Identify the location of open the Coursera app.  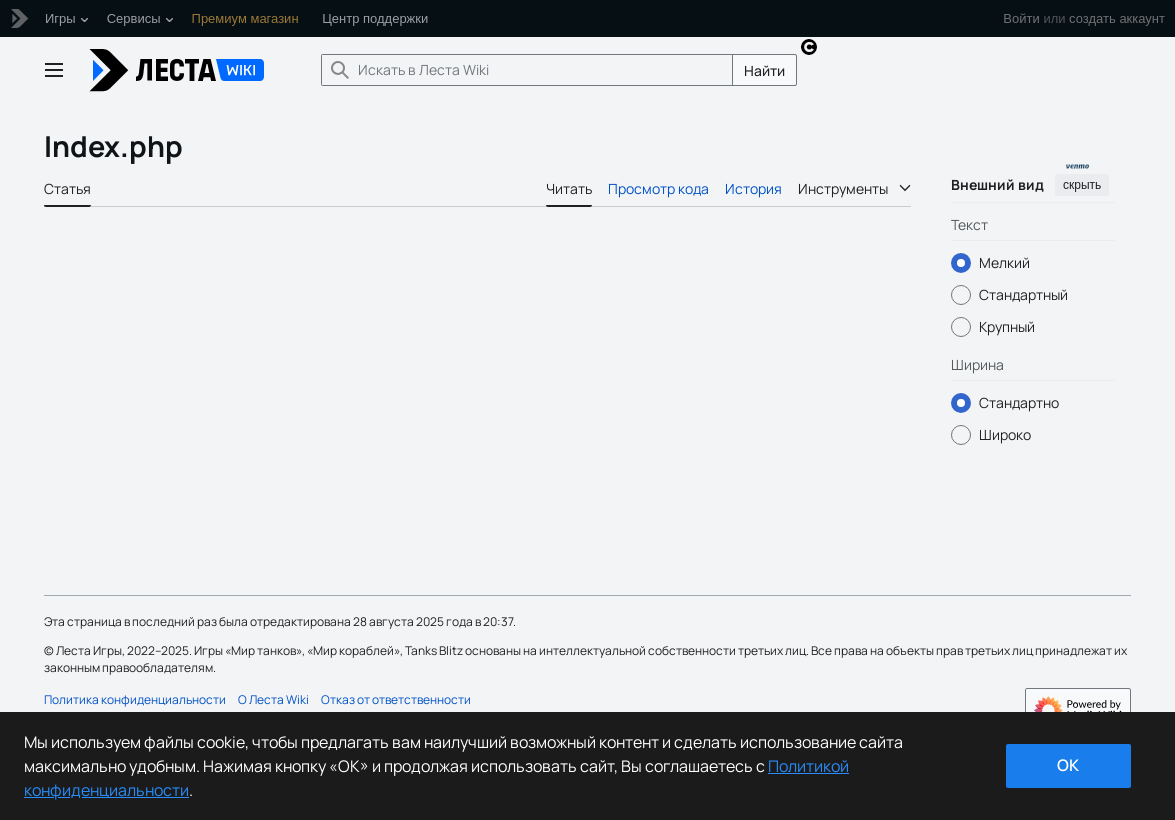
(809, 47).